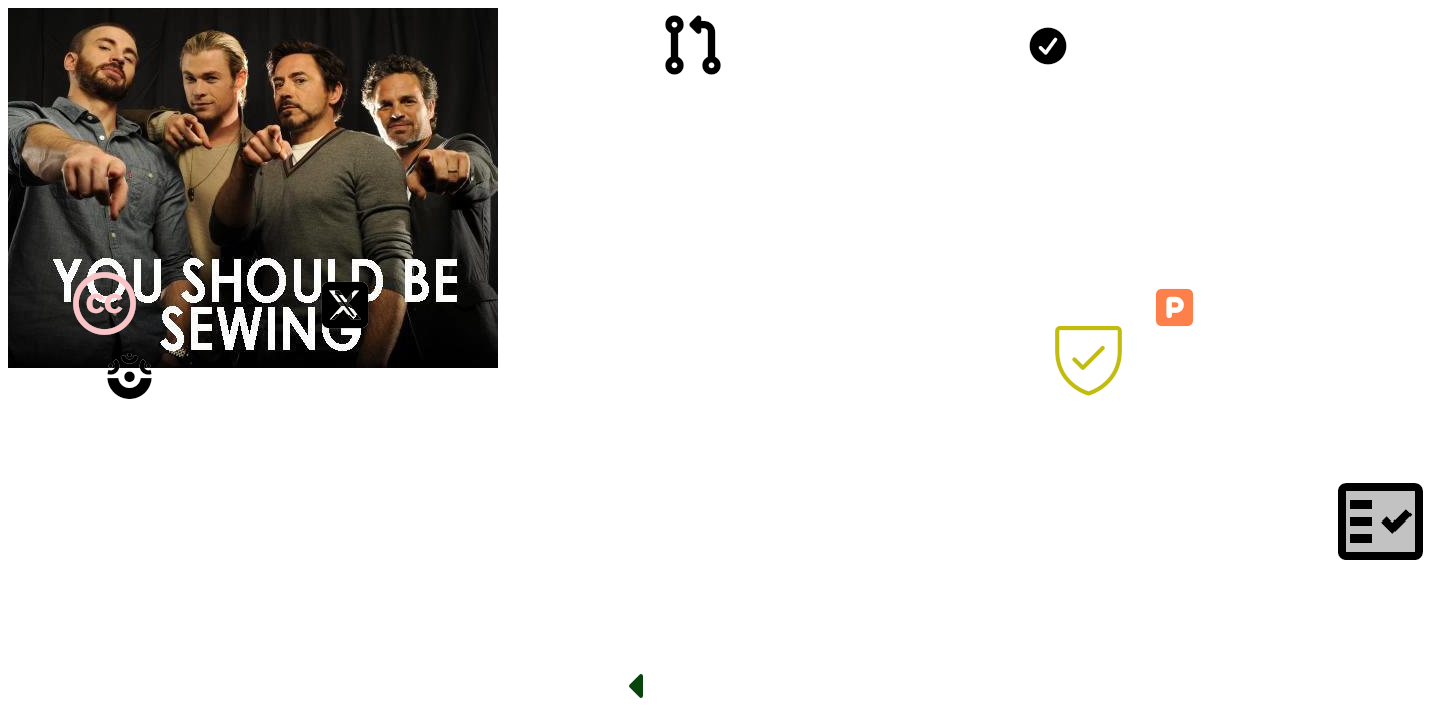 Image resolution: width=1440 pixels, height=720 pixels. I want to click on indicates successful completion of an action, so click(1048, 46).